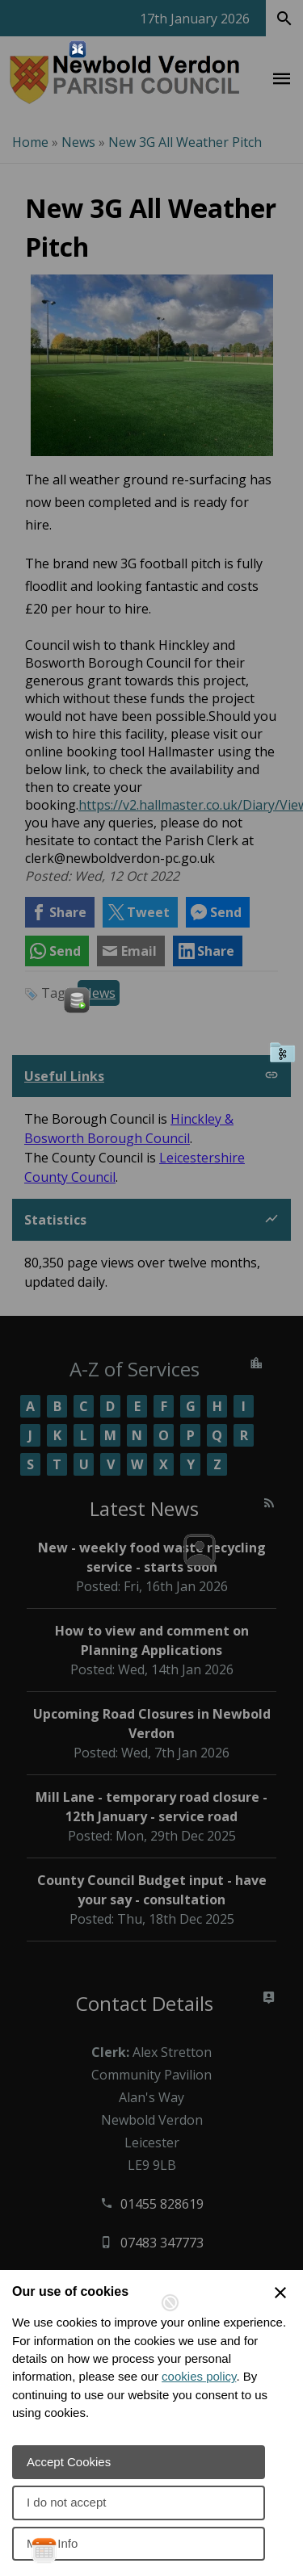 This screenshot has width=303, height=2576. Describe the element at coordinates (78, 49) in the screenshot. I see `open JabRef reference manager` at that location.